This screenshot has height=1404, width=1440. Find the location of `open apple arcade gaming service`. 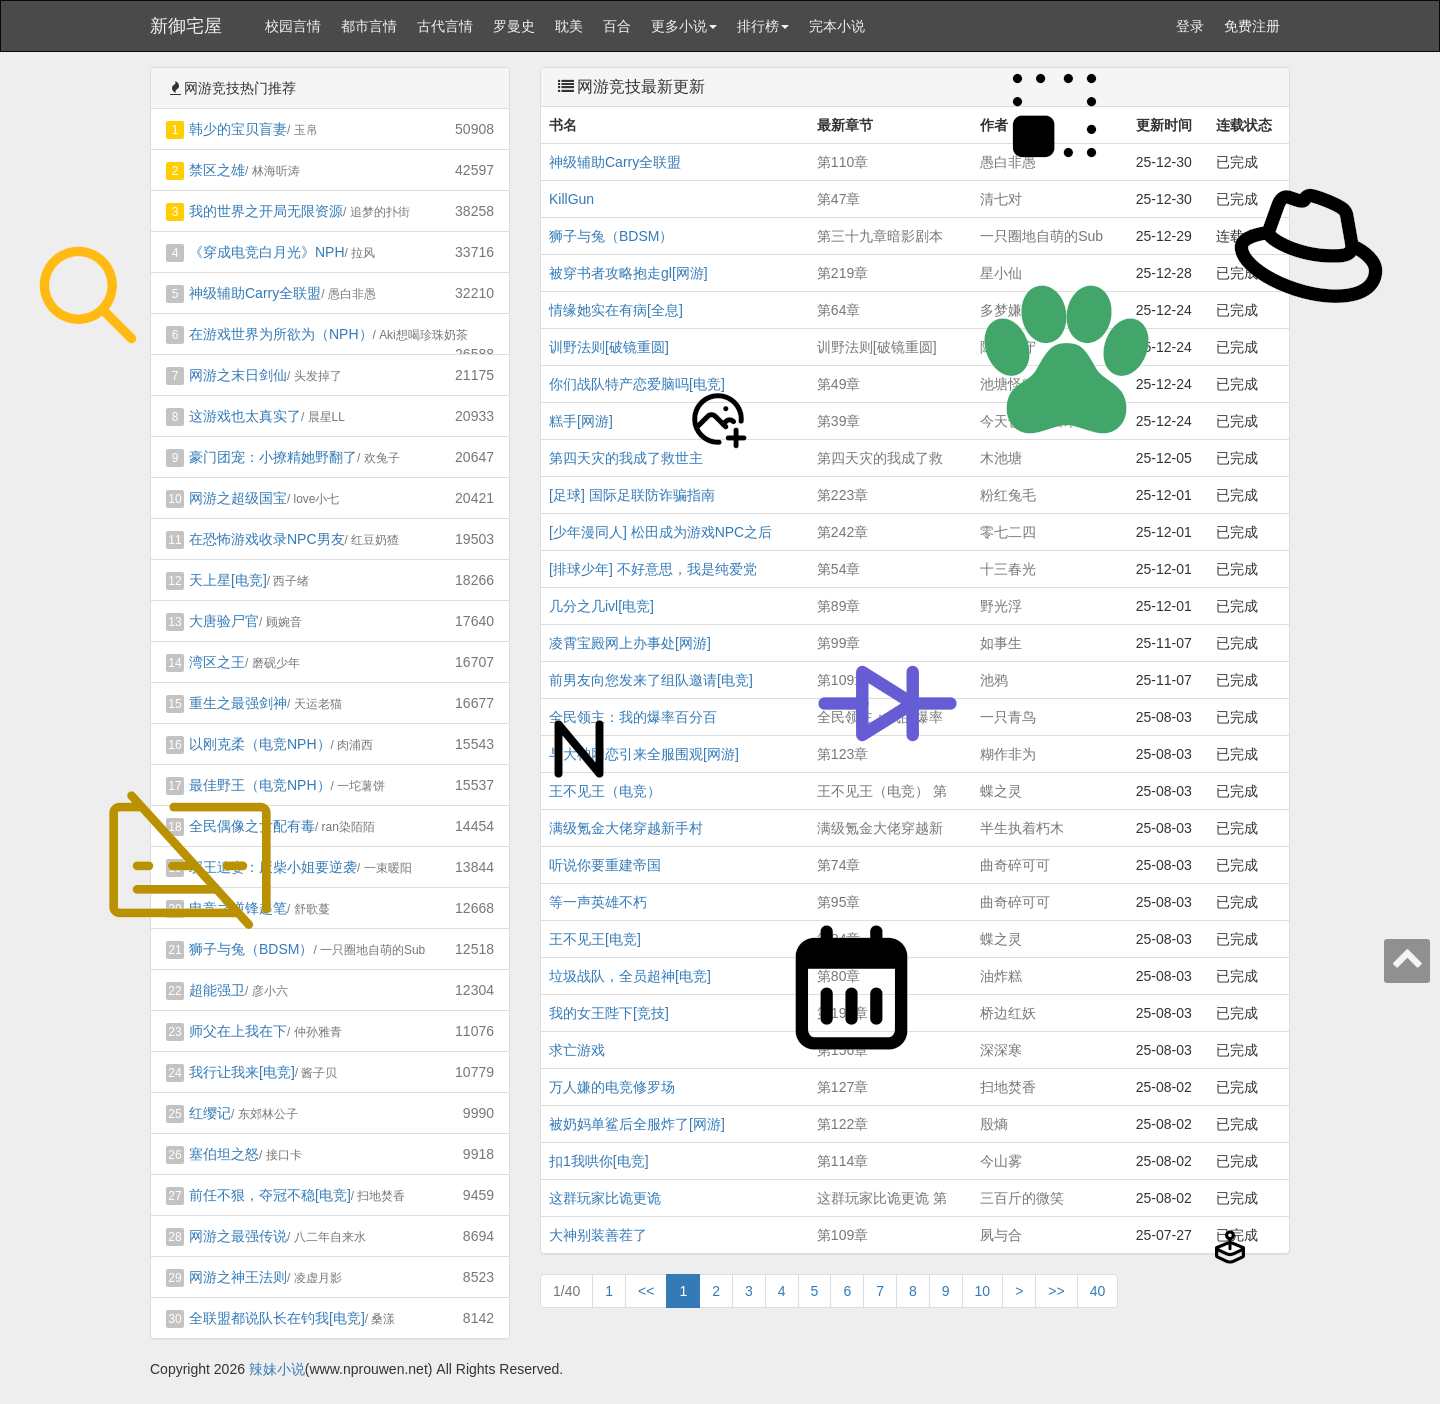

open apple arcade gaming service is located at coordinates (1230, 1247).